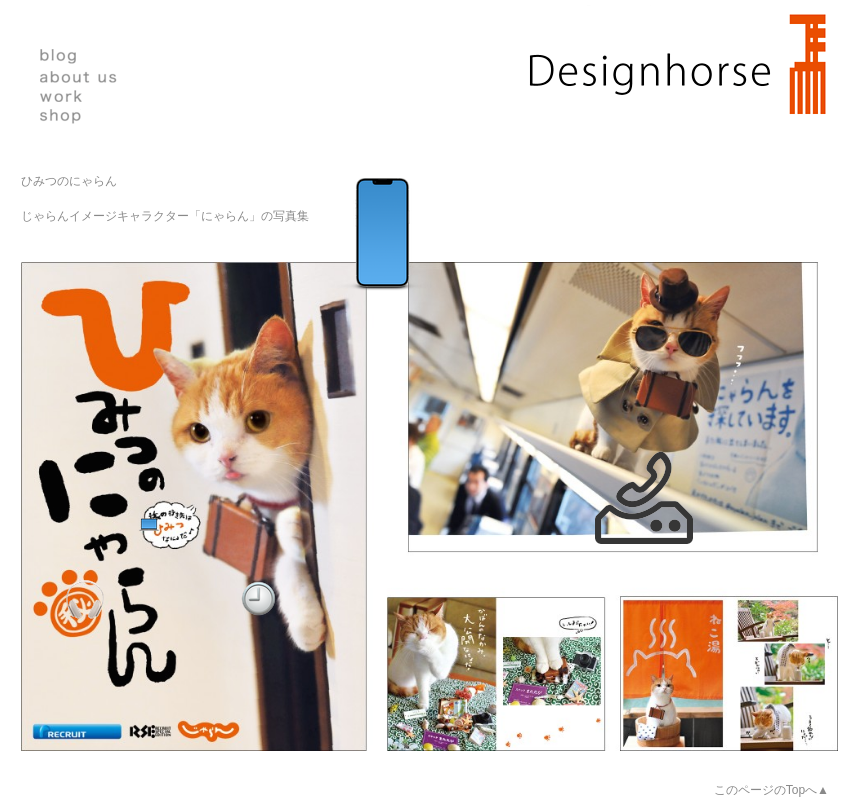  What do you see at coordinates (149, 523) in the screenshot?
I see `represents this macbook air in system settings` at bounding box center [149, 523].